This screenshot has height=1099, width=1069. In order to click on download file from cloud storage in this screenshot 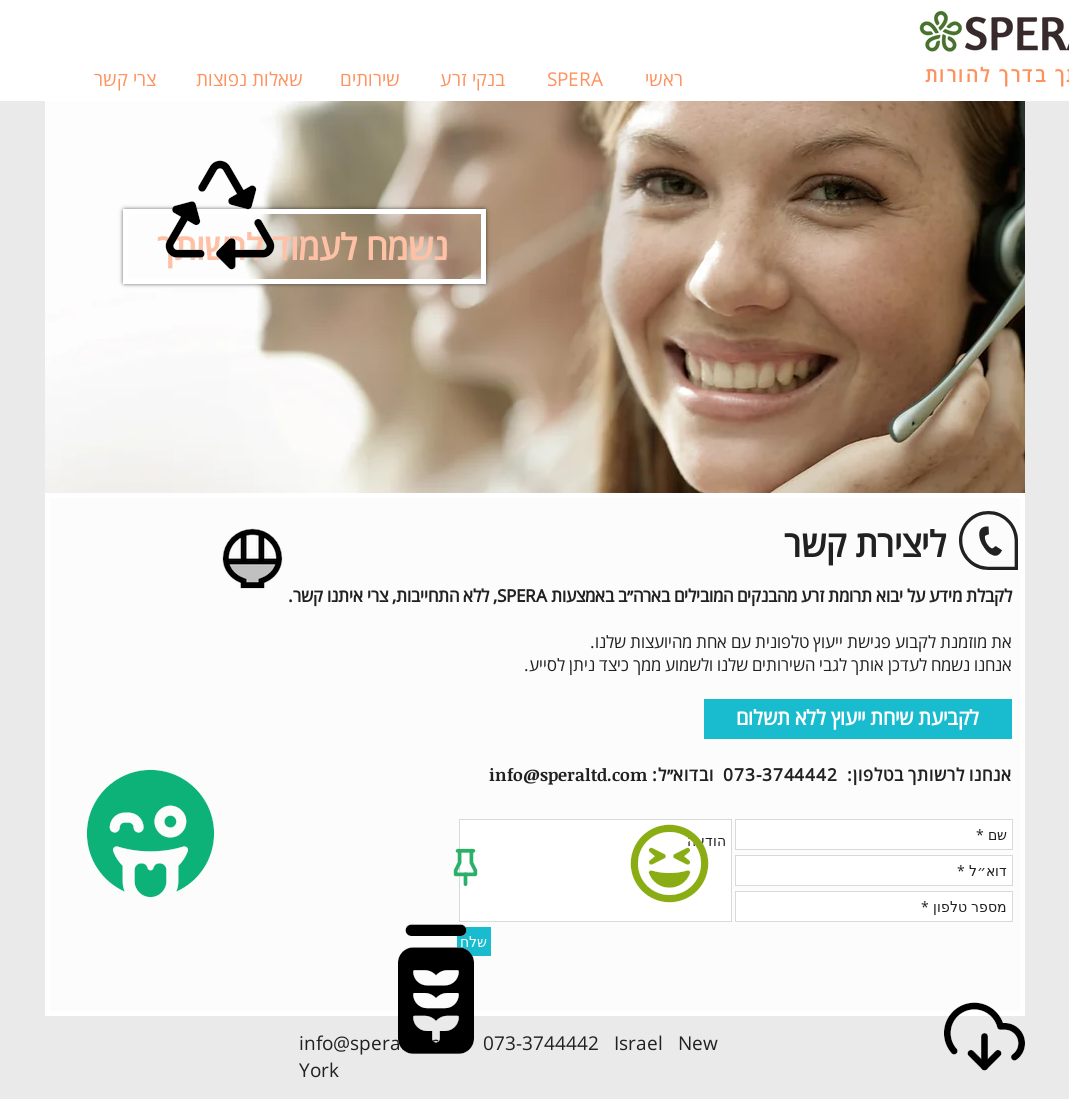, I will do `click(984, 1036)`.